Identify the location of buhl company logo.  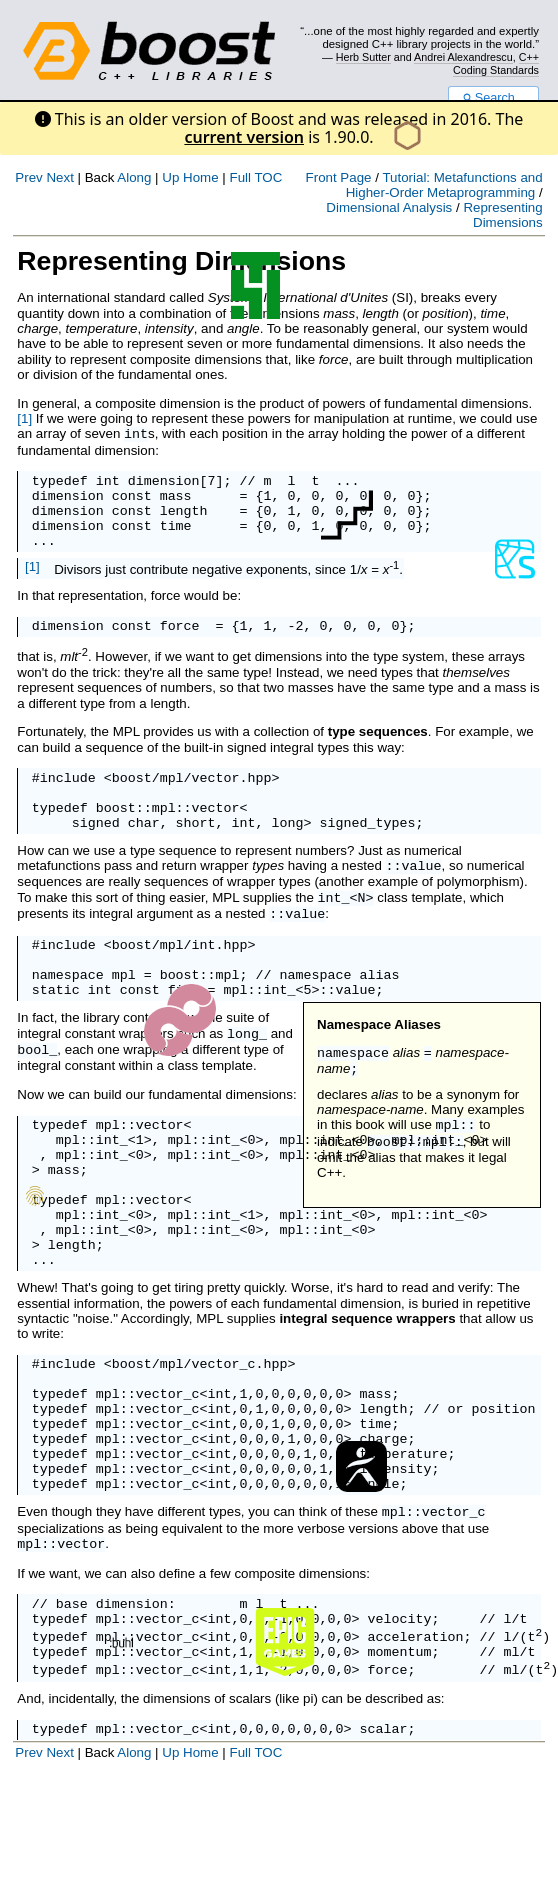
(121, 1642).